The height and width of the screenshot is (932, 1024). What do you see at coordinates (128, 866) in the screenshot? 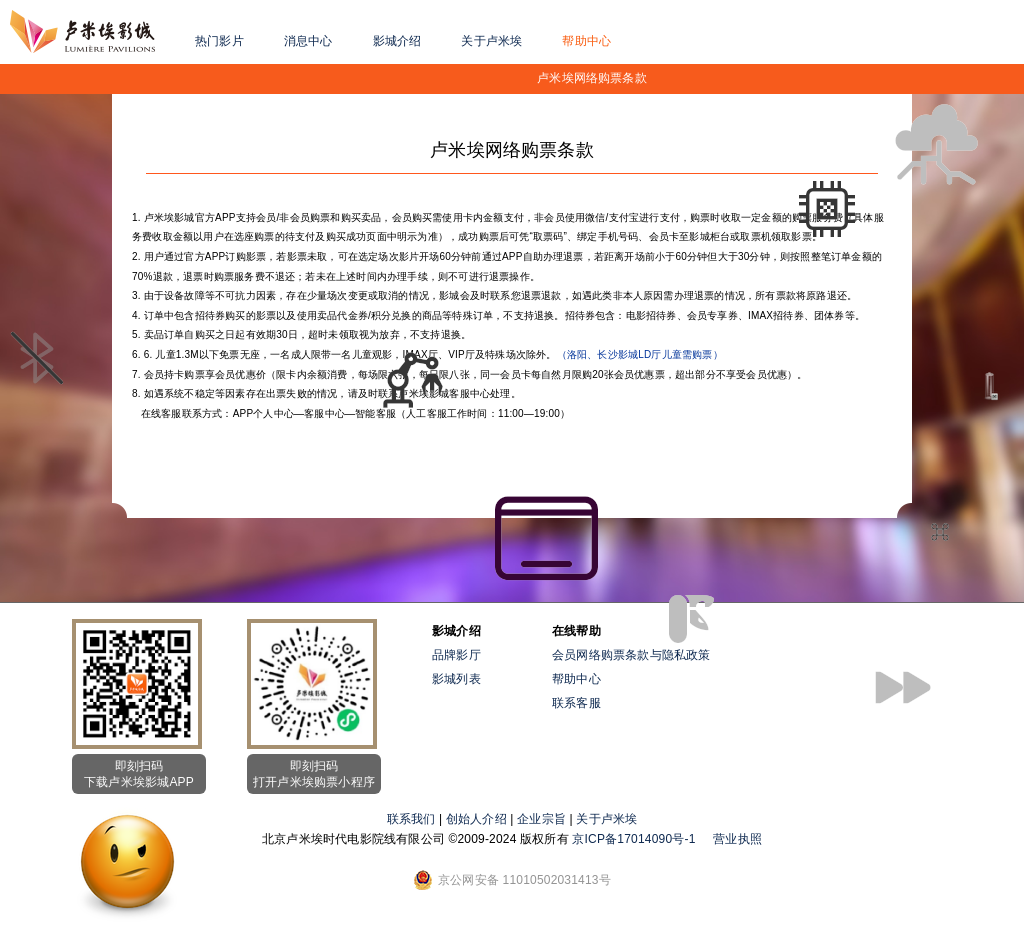
I see `express a smug or sarcastic reaction` at bounding box center [128, 866].